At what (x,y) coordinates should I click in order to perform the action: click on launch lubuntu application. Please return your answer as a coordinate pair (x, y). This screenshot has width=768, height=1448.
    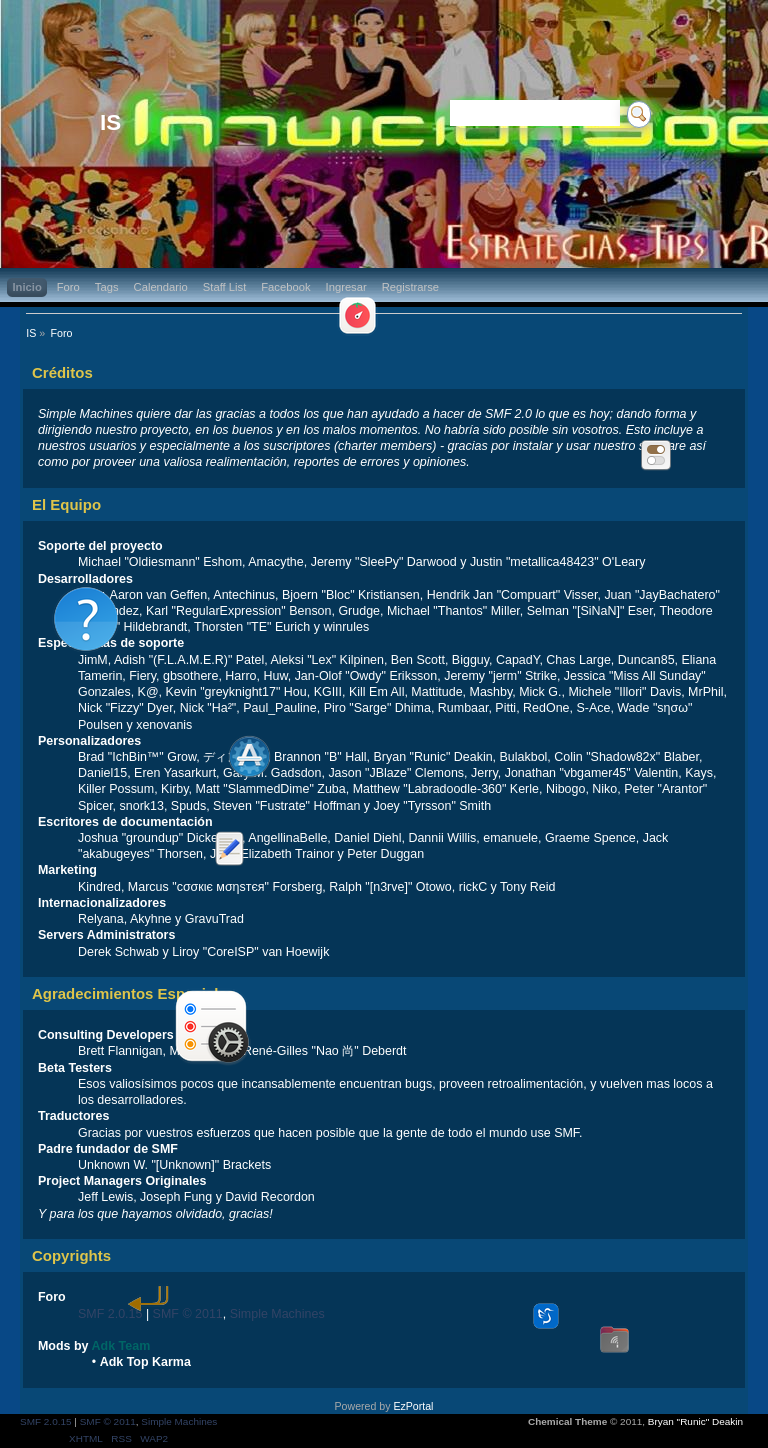
    Looking at the image, I should click on (546, 1316).